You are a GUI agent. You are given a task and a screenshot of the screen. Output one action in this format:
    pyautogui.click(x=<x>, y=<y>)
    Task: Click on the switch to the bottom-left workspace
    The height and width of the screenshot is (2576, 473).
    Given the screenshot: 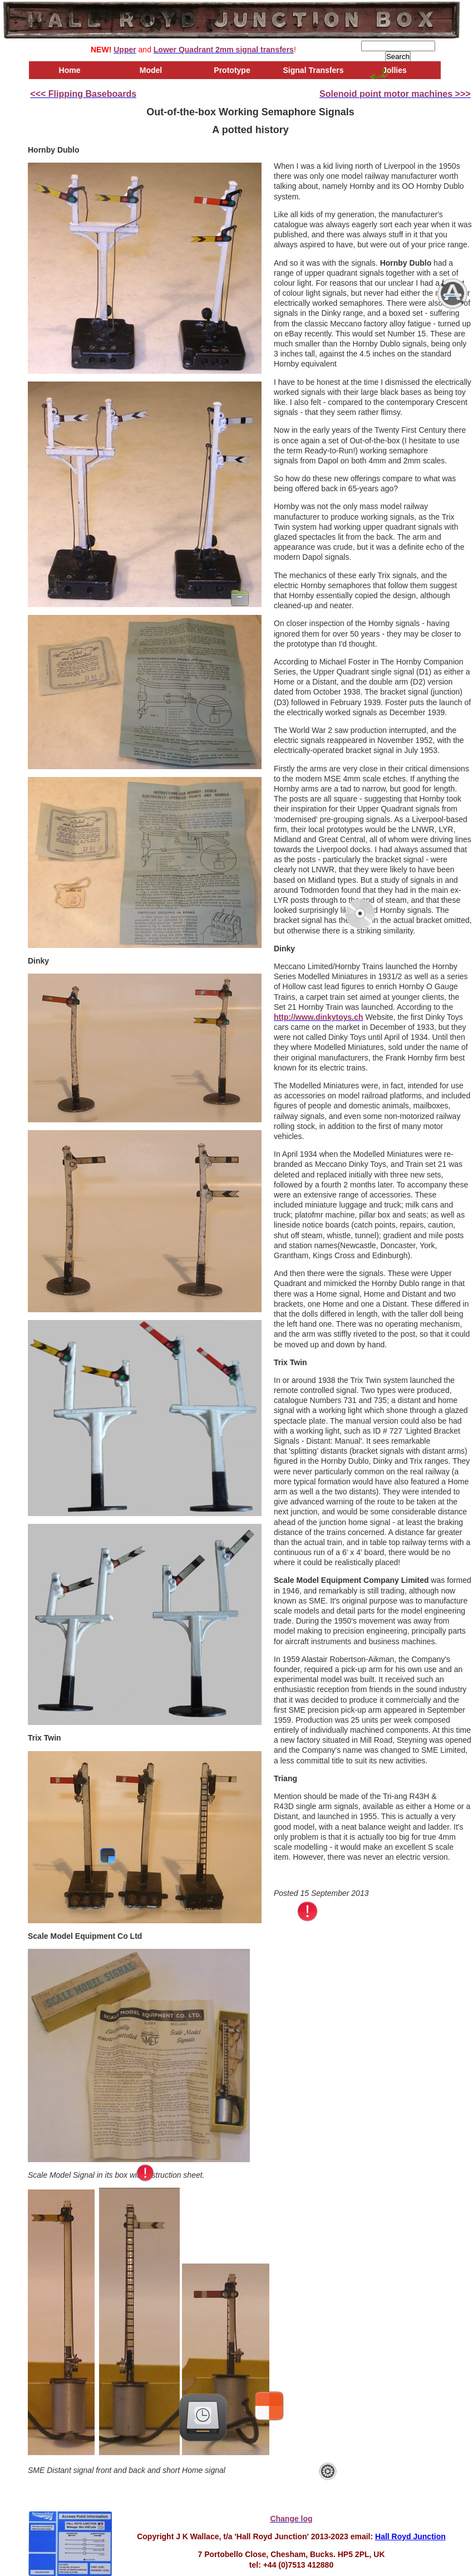 What is the action you would take?
    pyautogui.click(x=269, y=2406)
    